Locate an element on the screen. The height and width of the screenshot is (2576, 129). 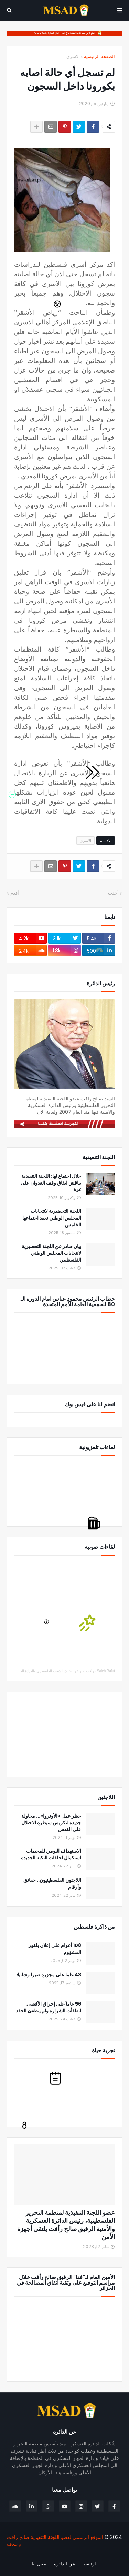
indicates pride or lgbtq+ content is located at coordinates (99, 950).